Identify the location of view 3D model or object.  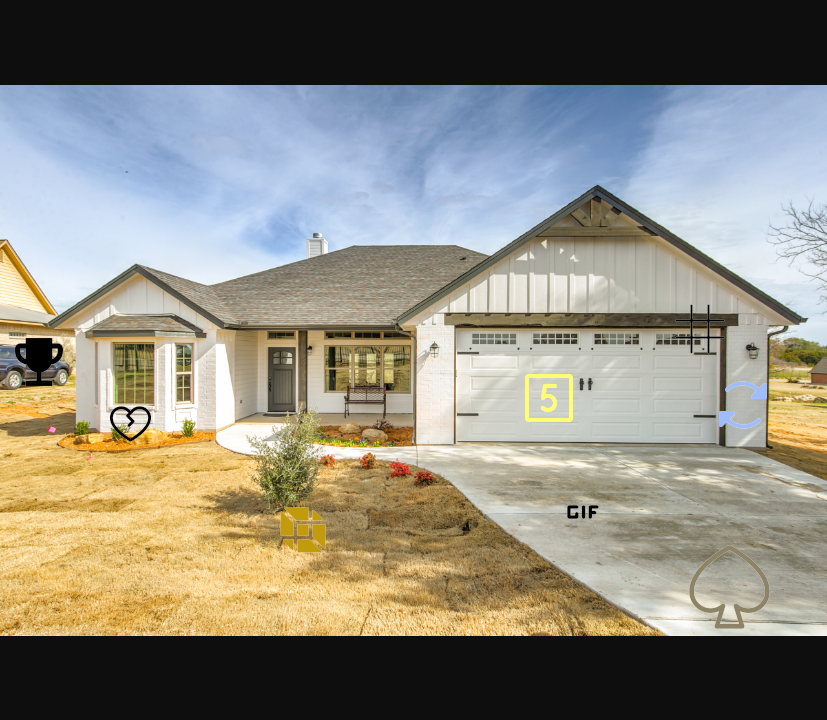
(303, 530).